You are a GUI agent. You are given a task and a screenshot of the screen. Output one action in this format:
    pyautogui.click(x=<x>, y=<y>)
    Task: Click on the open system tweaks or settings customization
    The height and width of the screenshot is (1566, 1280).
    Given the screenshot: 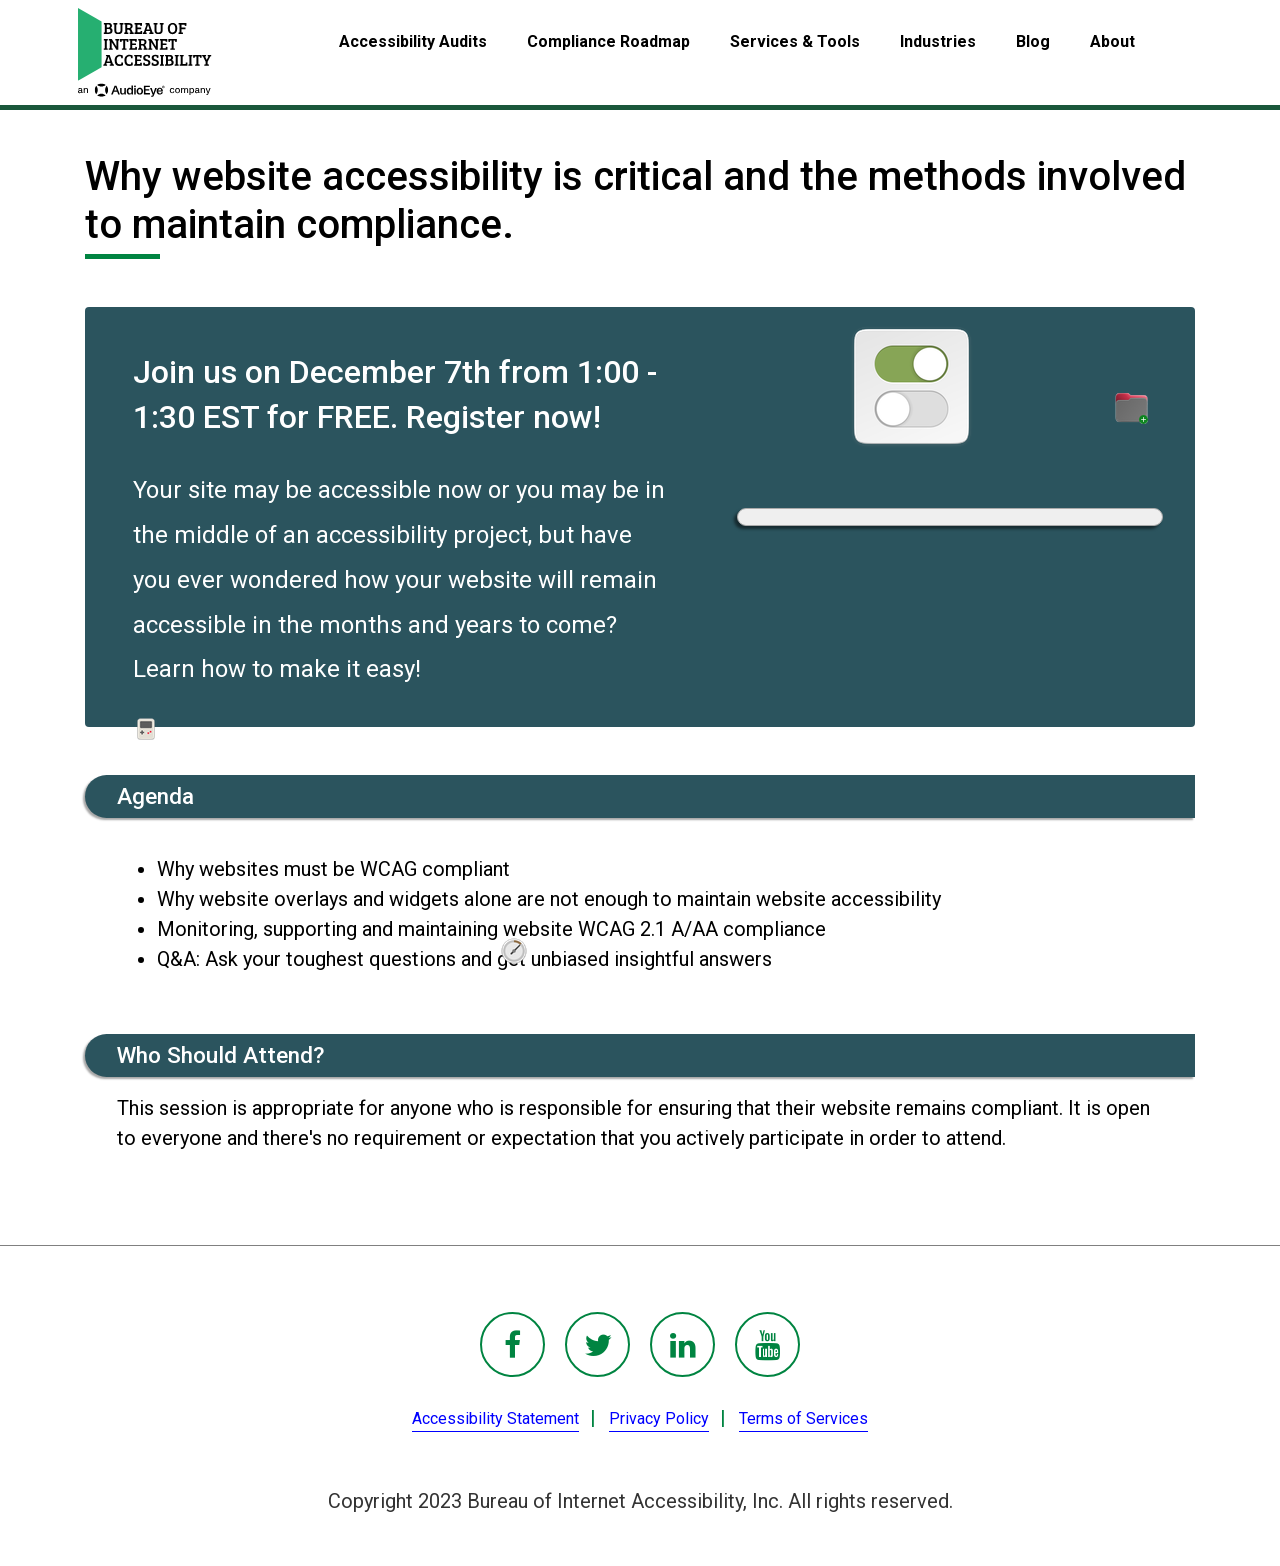 What is the action you would take?
    pyautogui.click(x=911, y=386)
    